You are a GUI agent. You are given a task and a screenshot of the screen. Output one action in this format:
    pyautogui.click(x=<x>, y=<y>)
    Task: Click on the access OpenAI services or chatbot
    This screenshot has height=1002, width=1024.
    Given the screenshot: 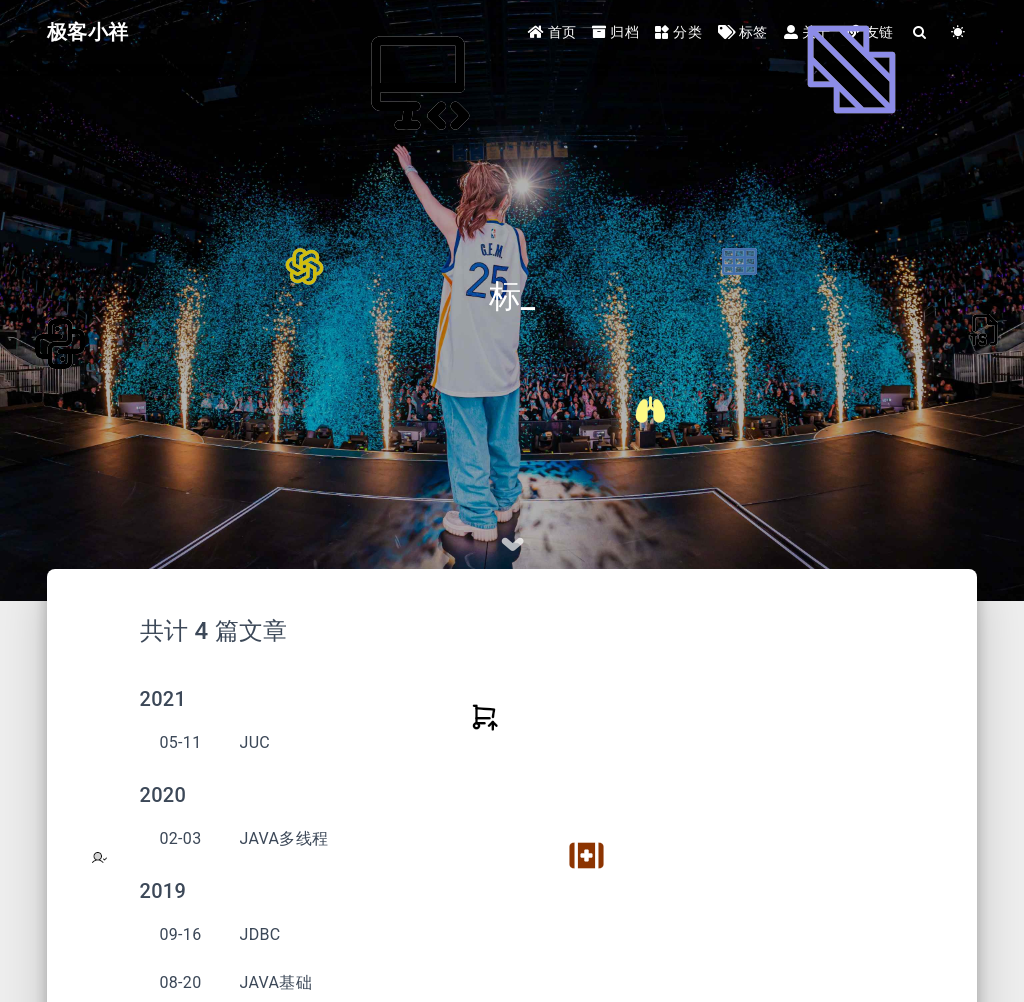 What is the action you would take?
    pyautogui.click(x=304, y=266)
    